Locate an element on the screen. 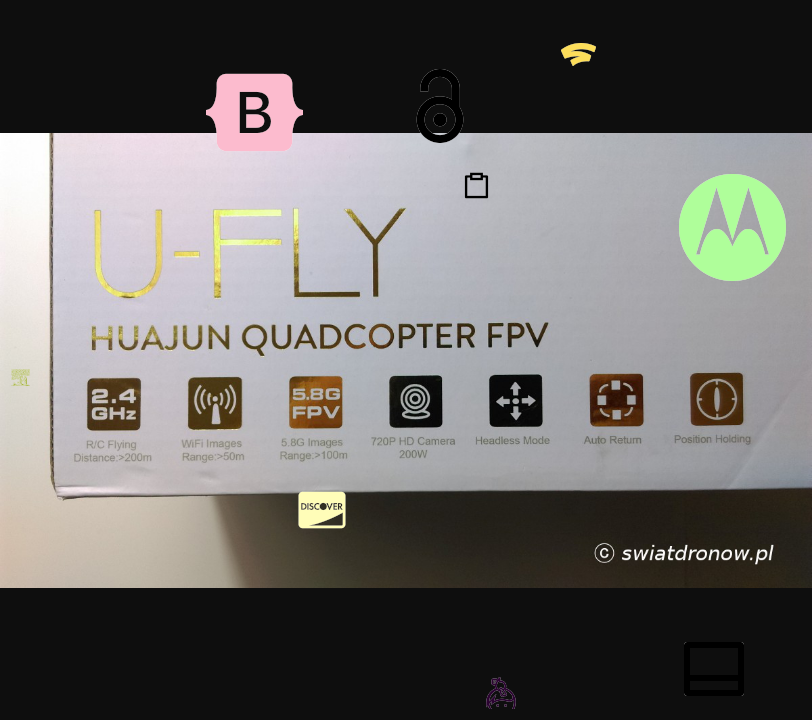 This screenshot has height=720, width=812. google stadia gaming service logo is located at coordinates (578, 54).